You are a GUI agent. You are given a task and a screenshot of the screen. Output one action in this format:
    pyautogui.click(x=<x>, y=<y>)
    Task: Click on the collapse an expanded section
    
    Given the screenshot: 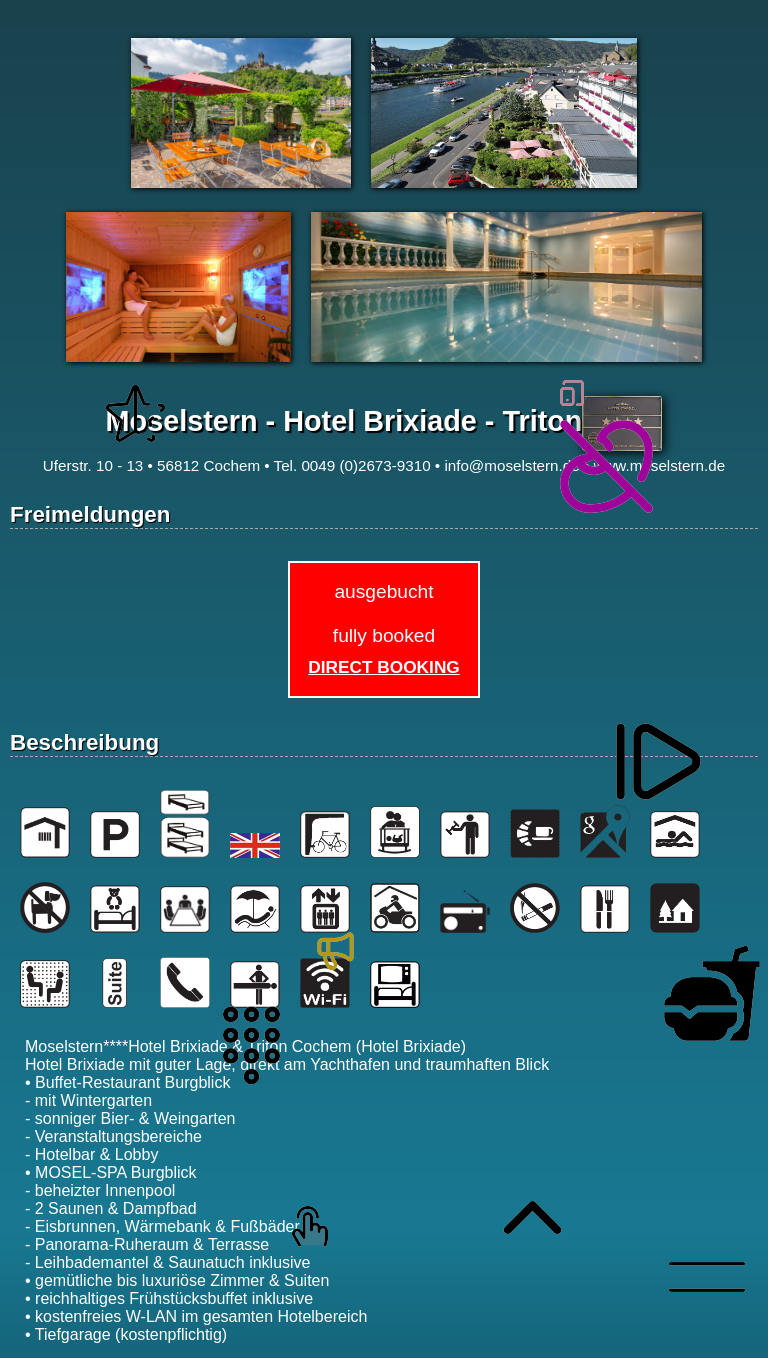 What is the action you would take?
    pyautogui.click(x=532, y=1217)
    